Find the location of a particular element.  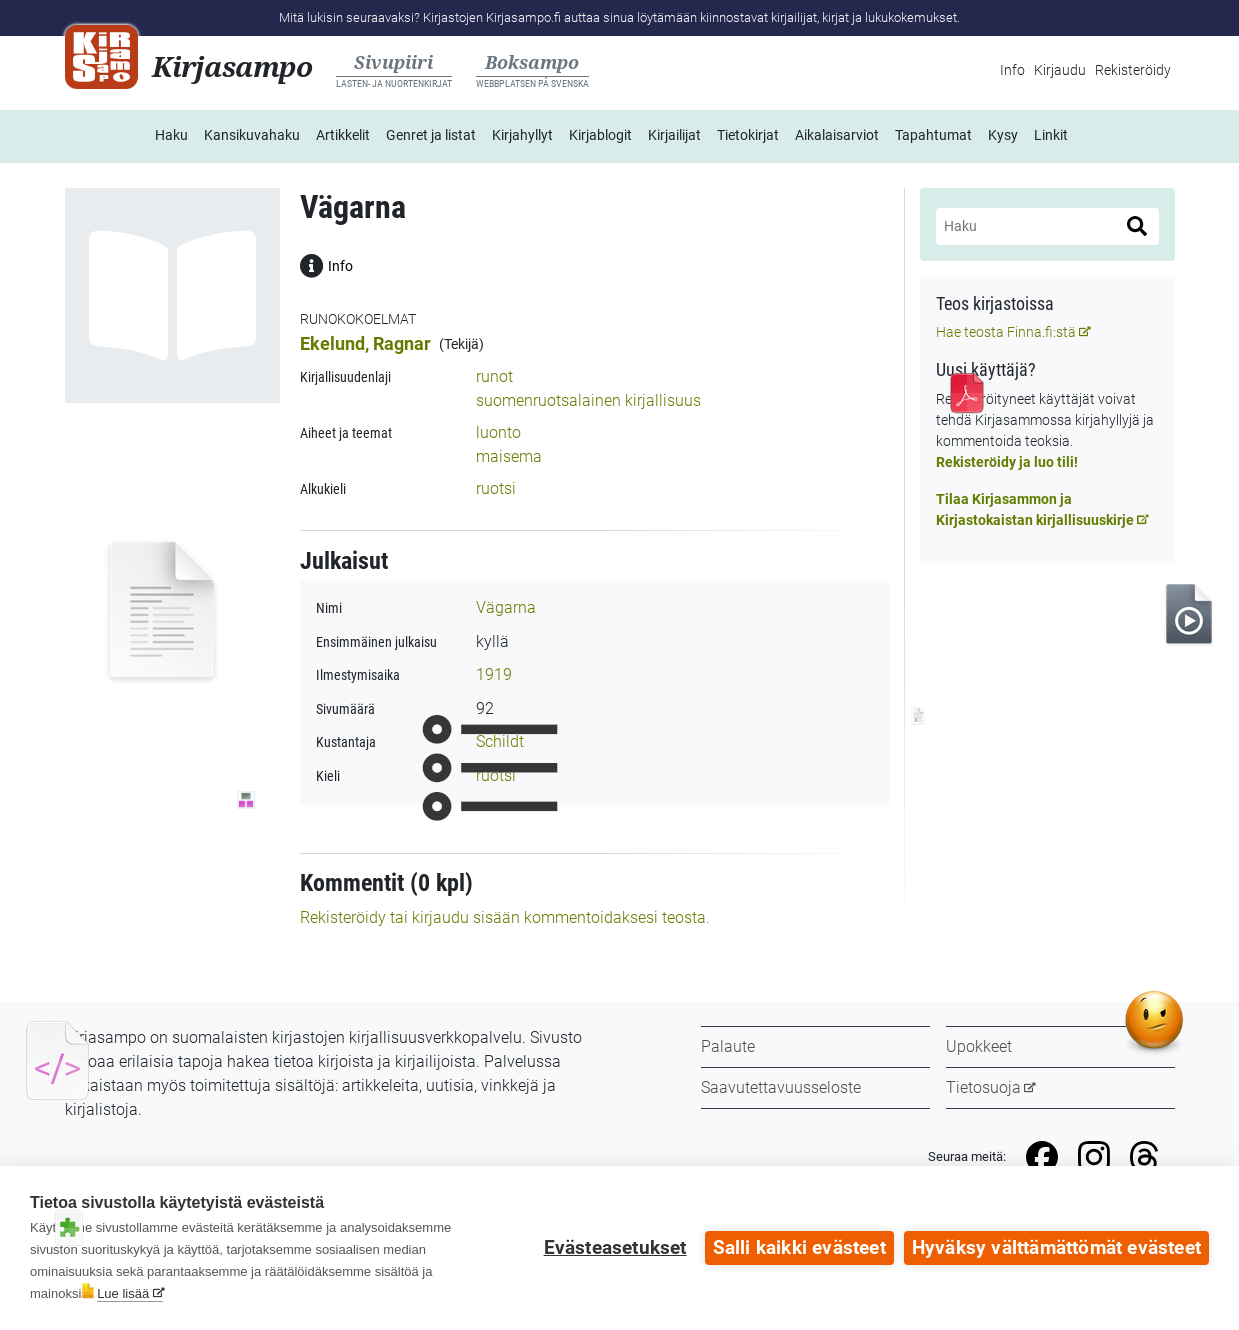

a plain text file is located at coordinates (162, 612).